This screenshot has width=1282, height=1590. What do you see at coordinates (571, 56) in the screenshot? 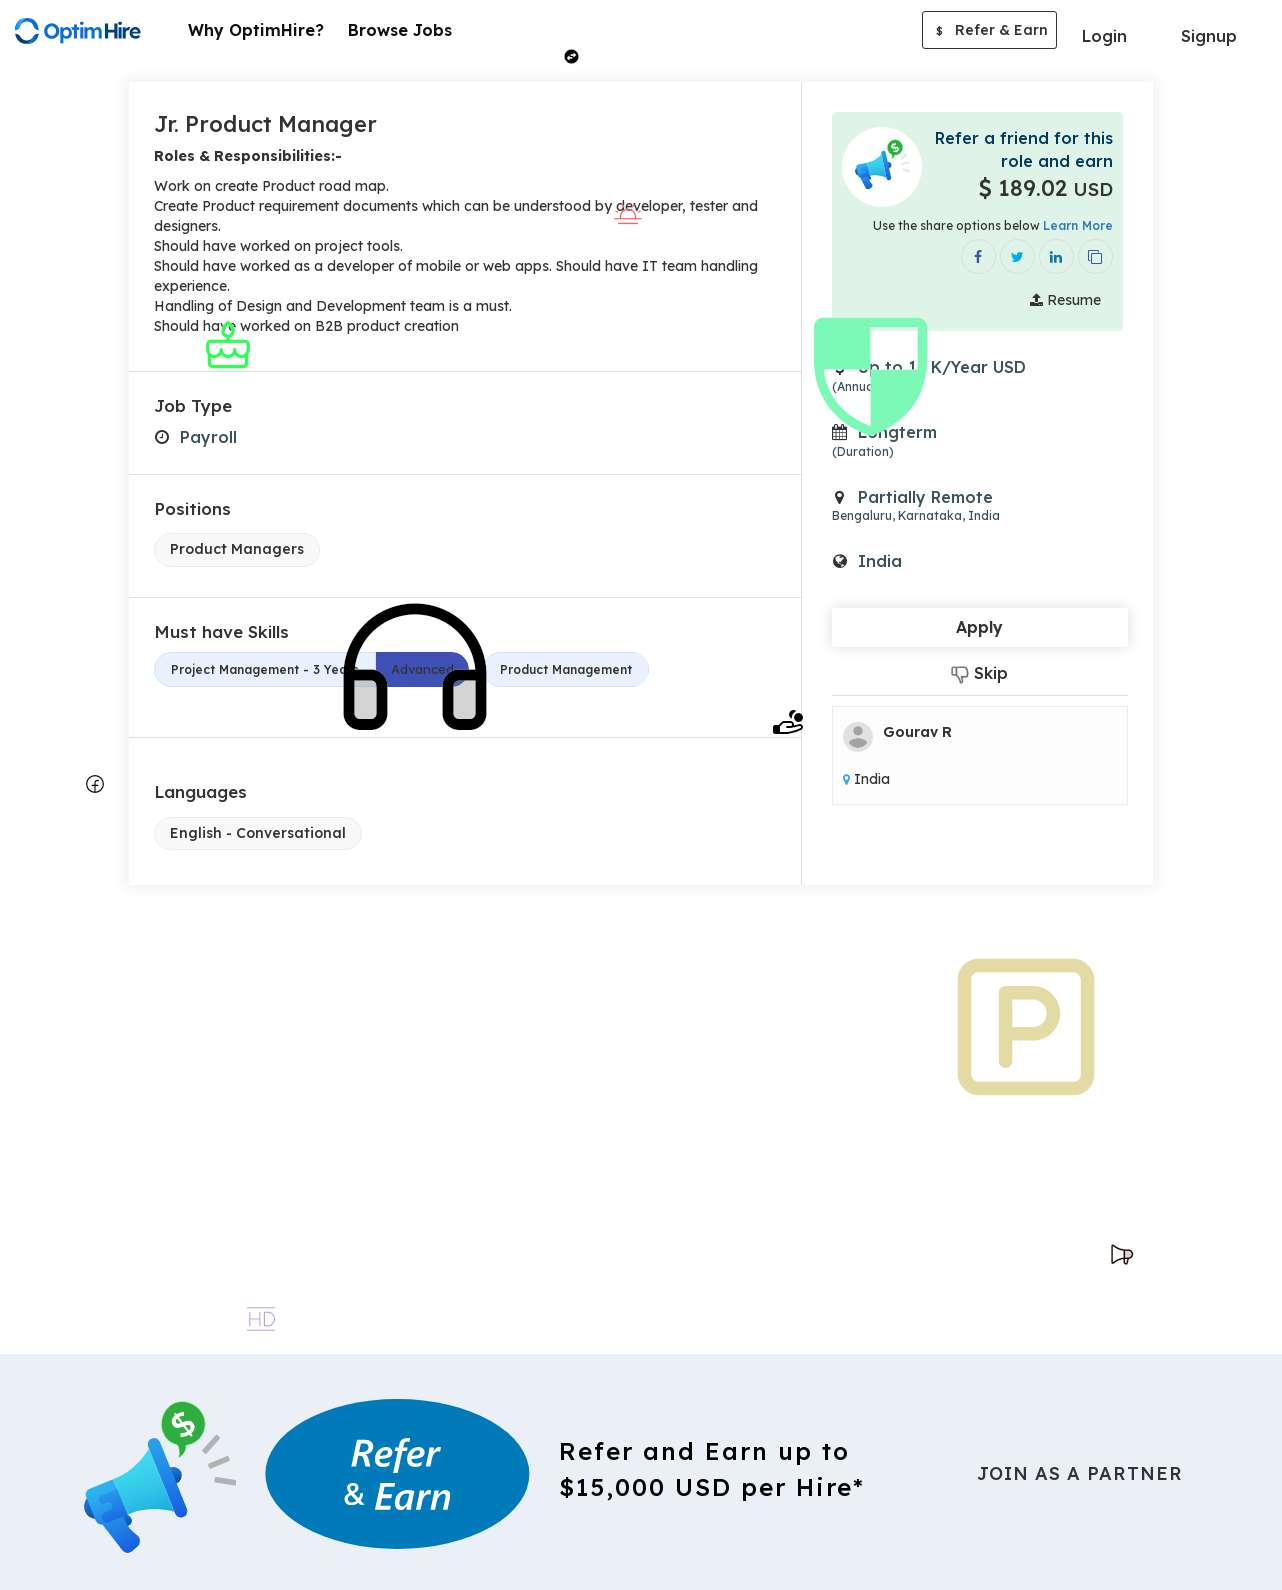
I see `swap or exchange items` at bounding box center [571, 56].